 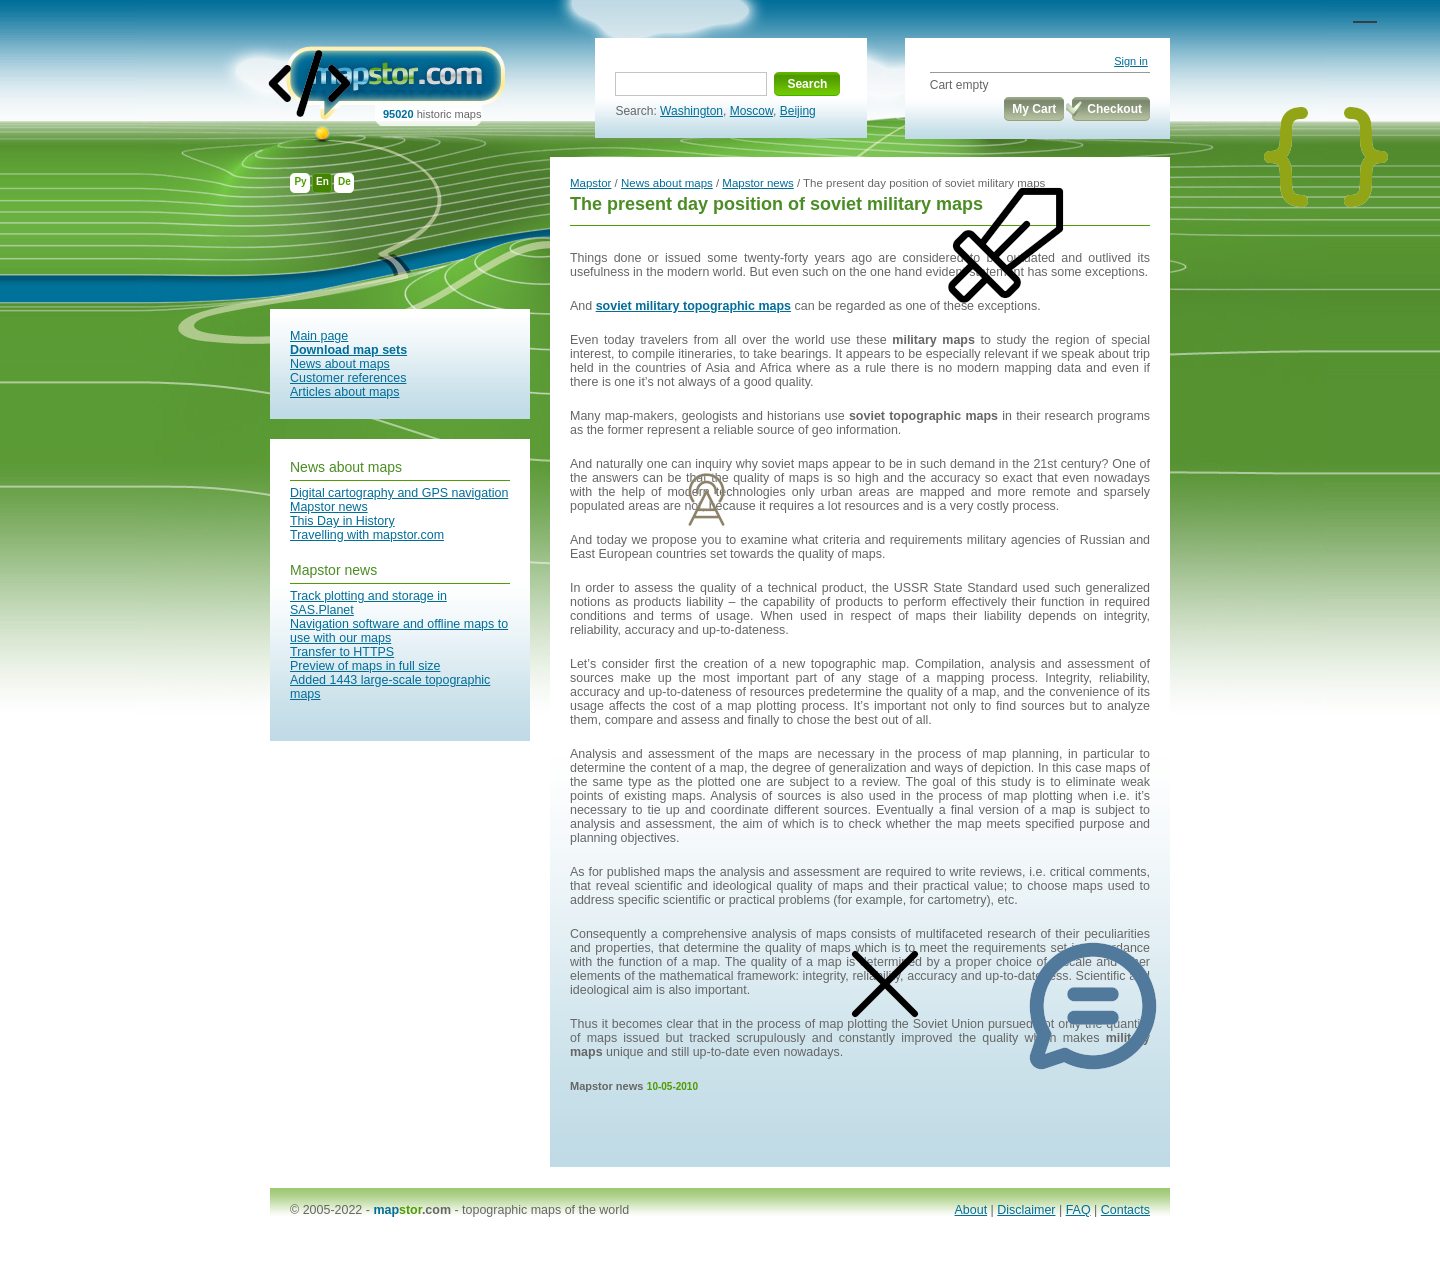 What do you see at coordinates (1008, 243) in the screenshot?
I see `access combat or battle features` at bounding box center [1008, 243].